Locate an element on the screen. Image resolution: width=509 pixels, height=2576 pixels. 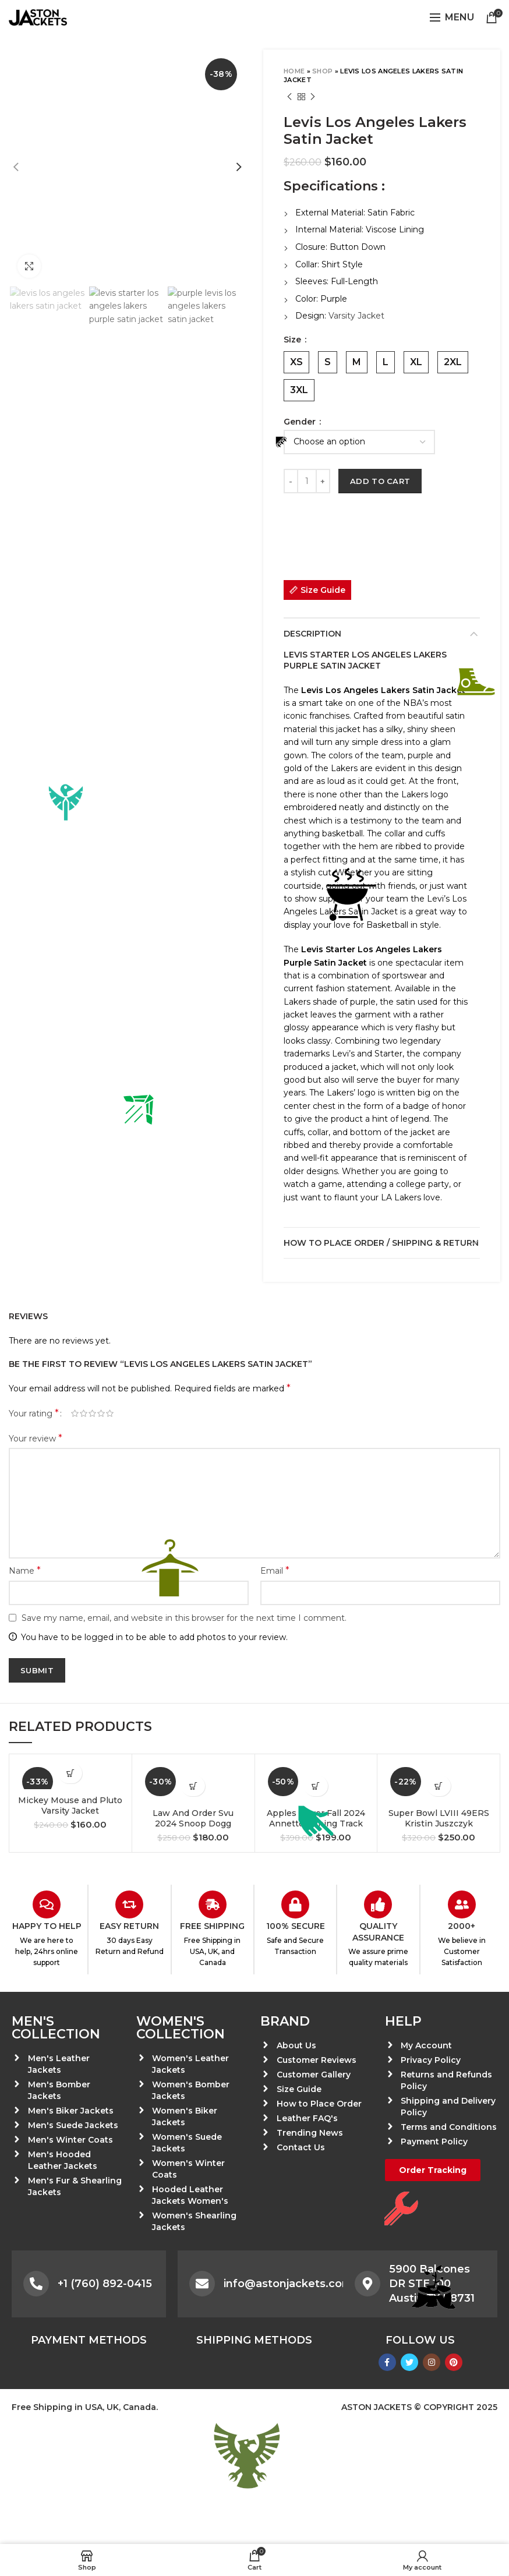
tap to select or indicate an item is located at coordinates (316, 1823).